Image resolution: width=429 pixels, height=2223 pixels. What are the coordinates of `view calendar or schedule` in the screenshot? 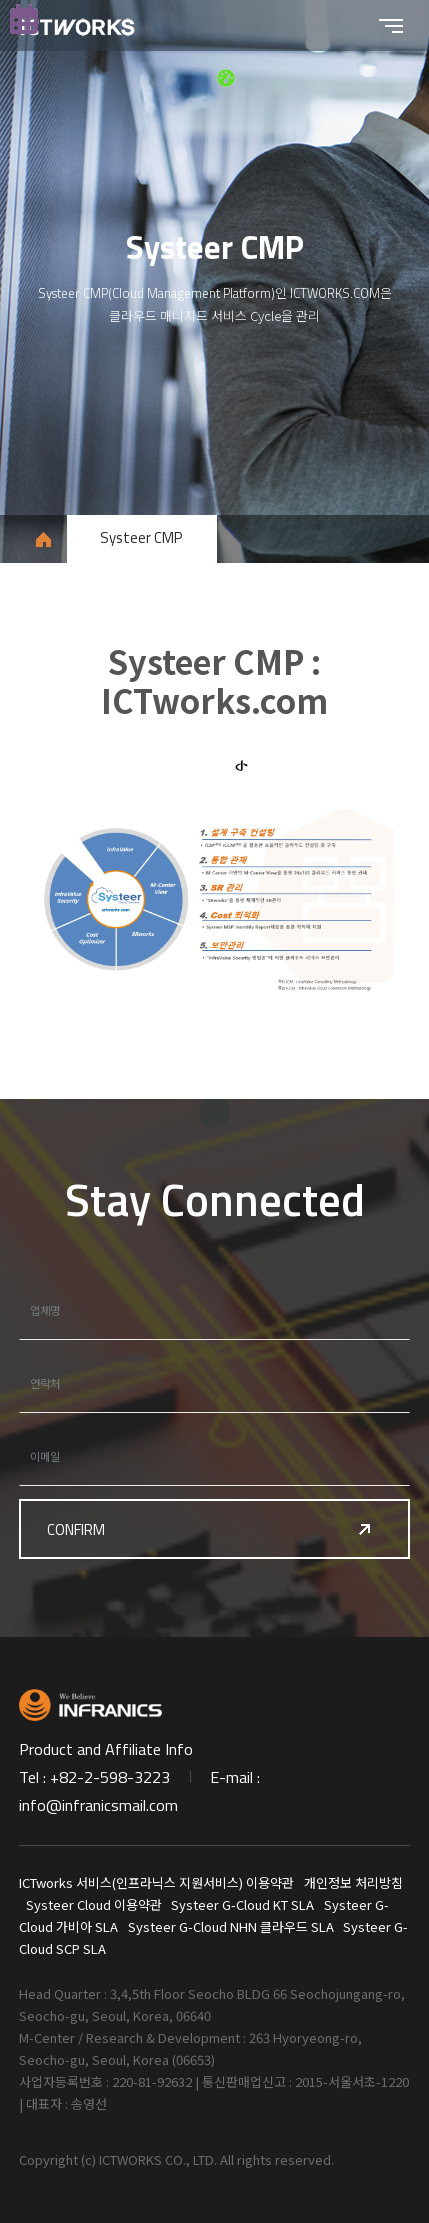 It's located at (24, 20).